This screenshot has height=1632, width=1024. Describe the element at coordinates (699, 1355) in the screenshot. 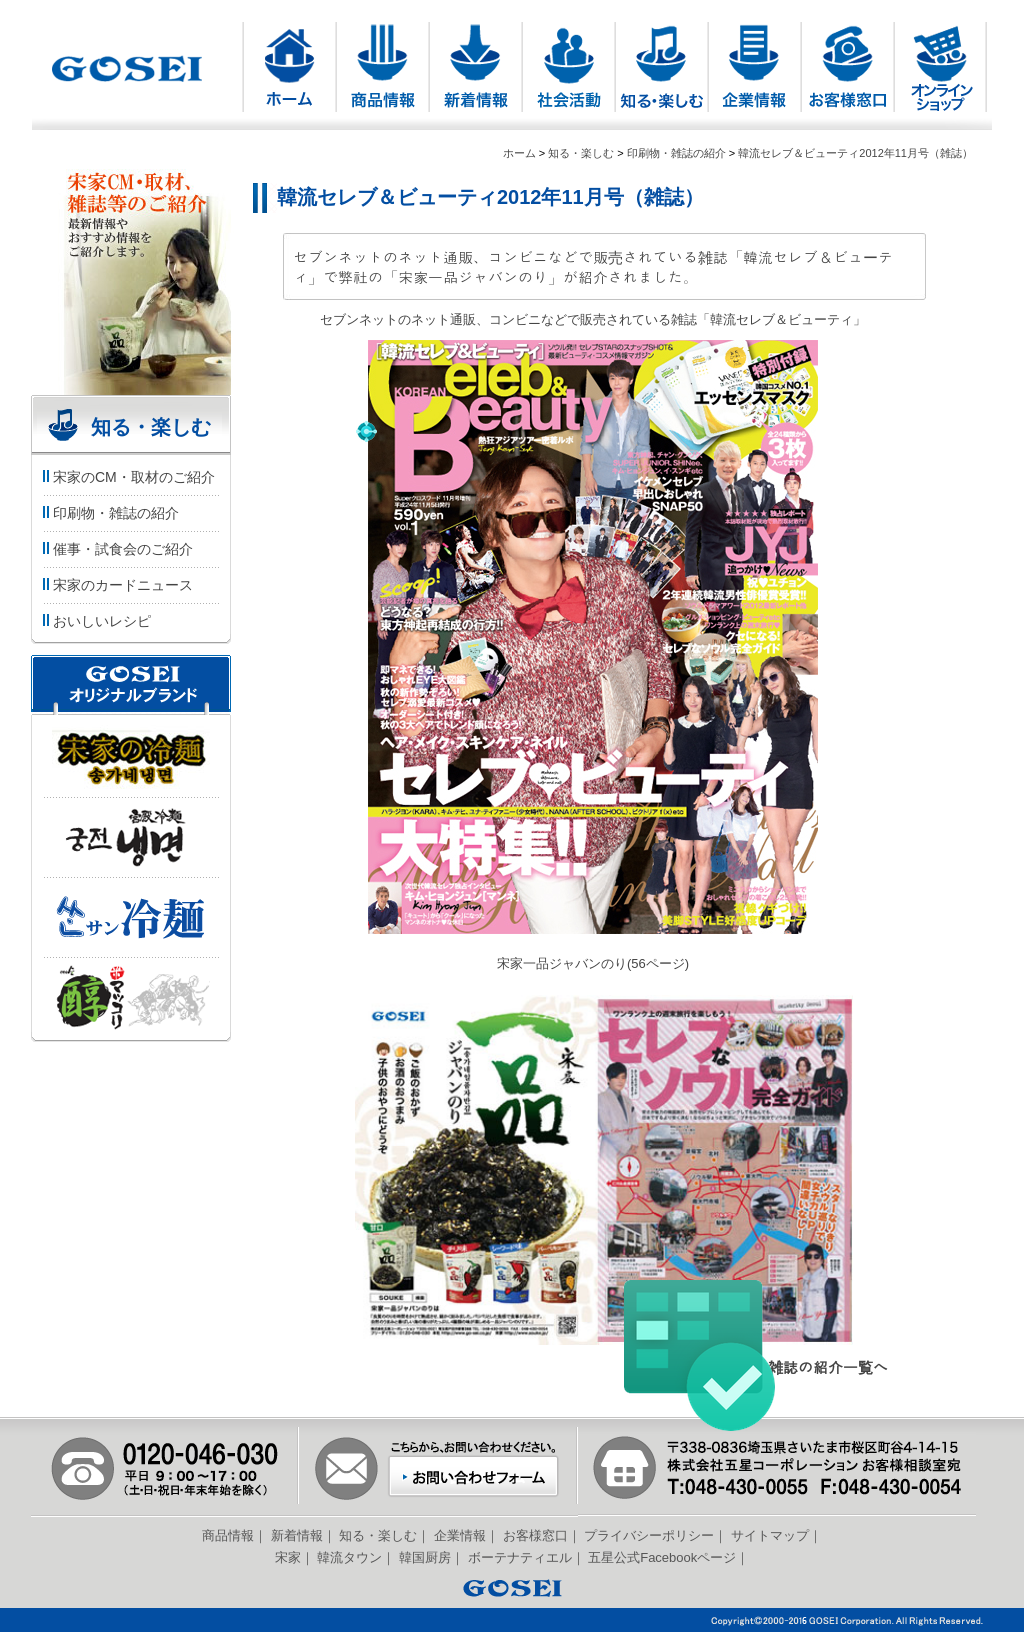

I see `open the boards app` at that location.